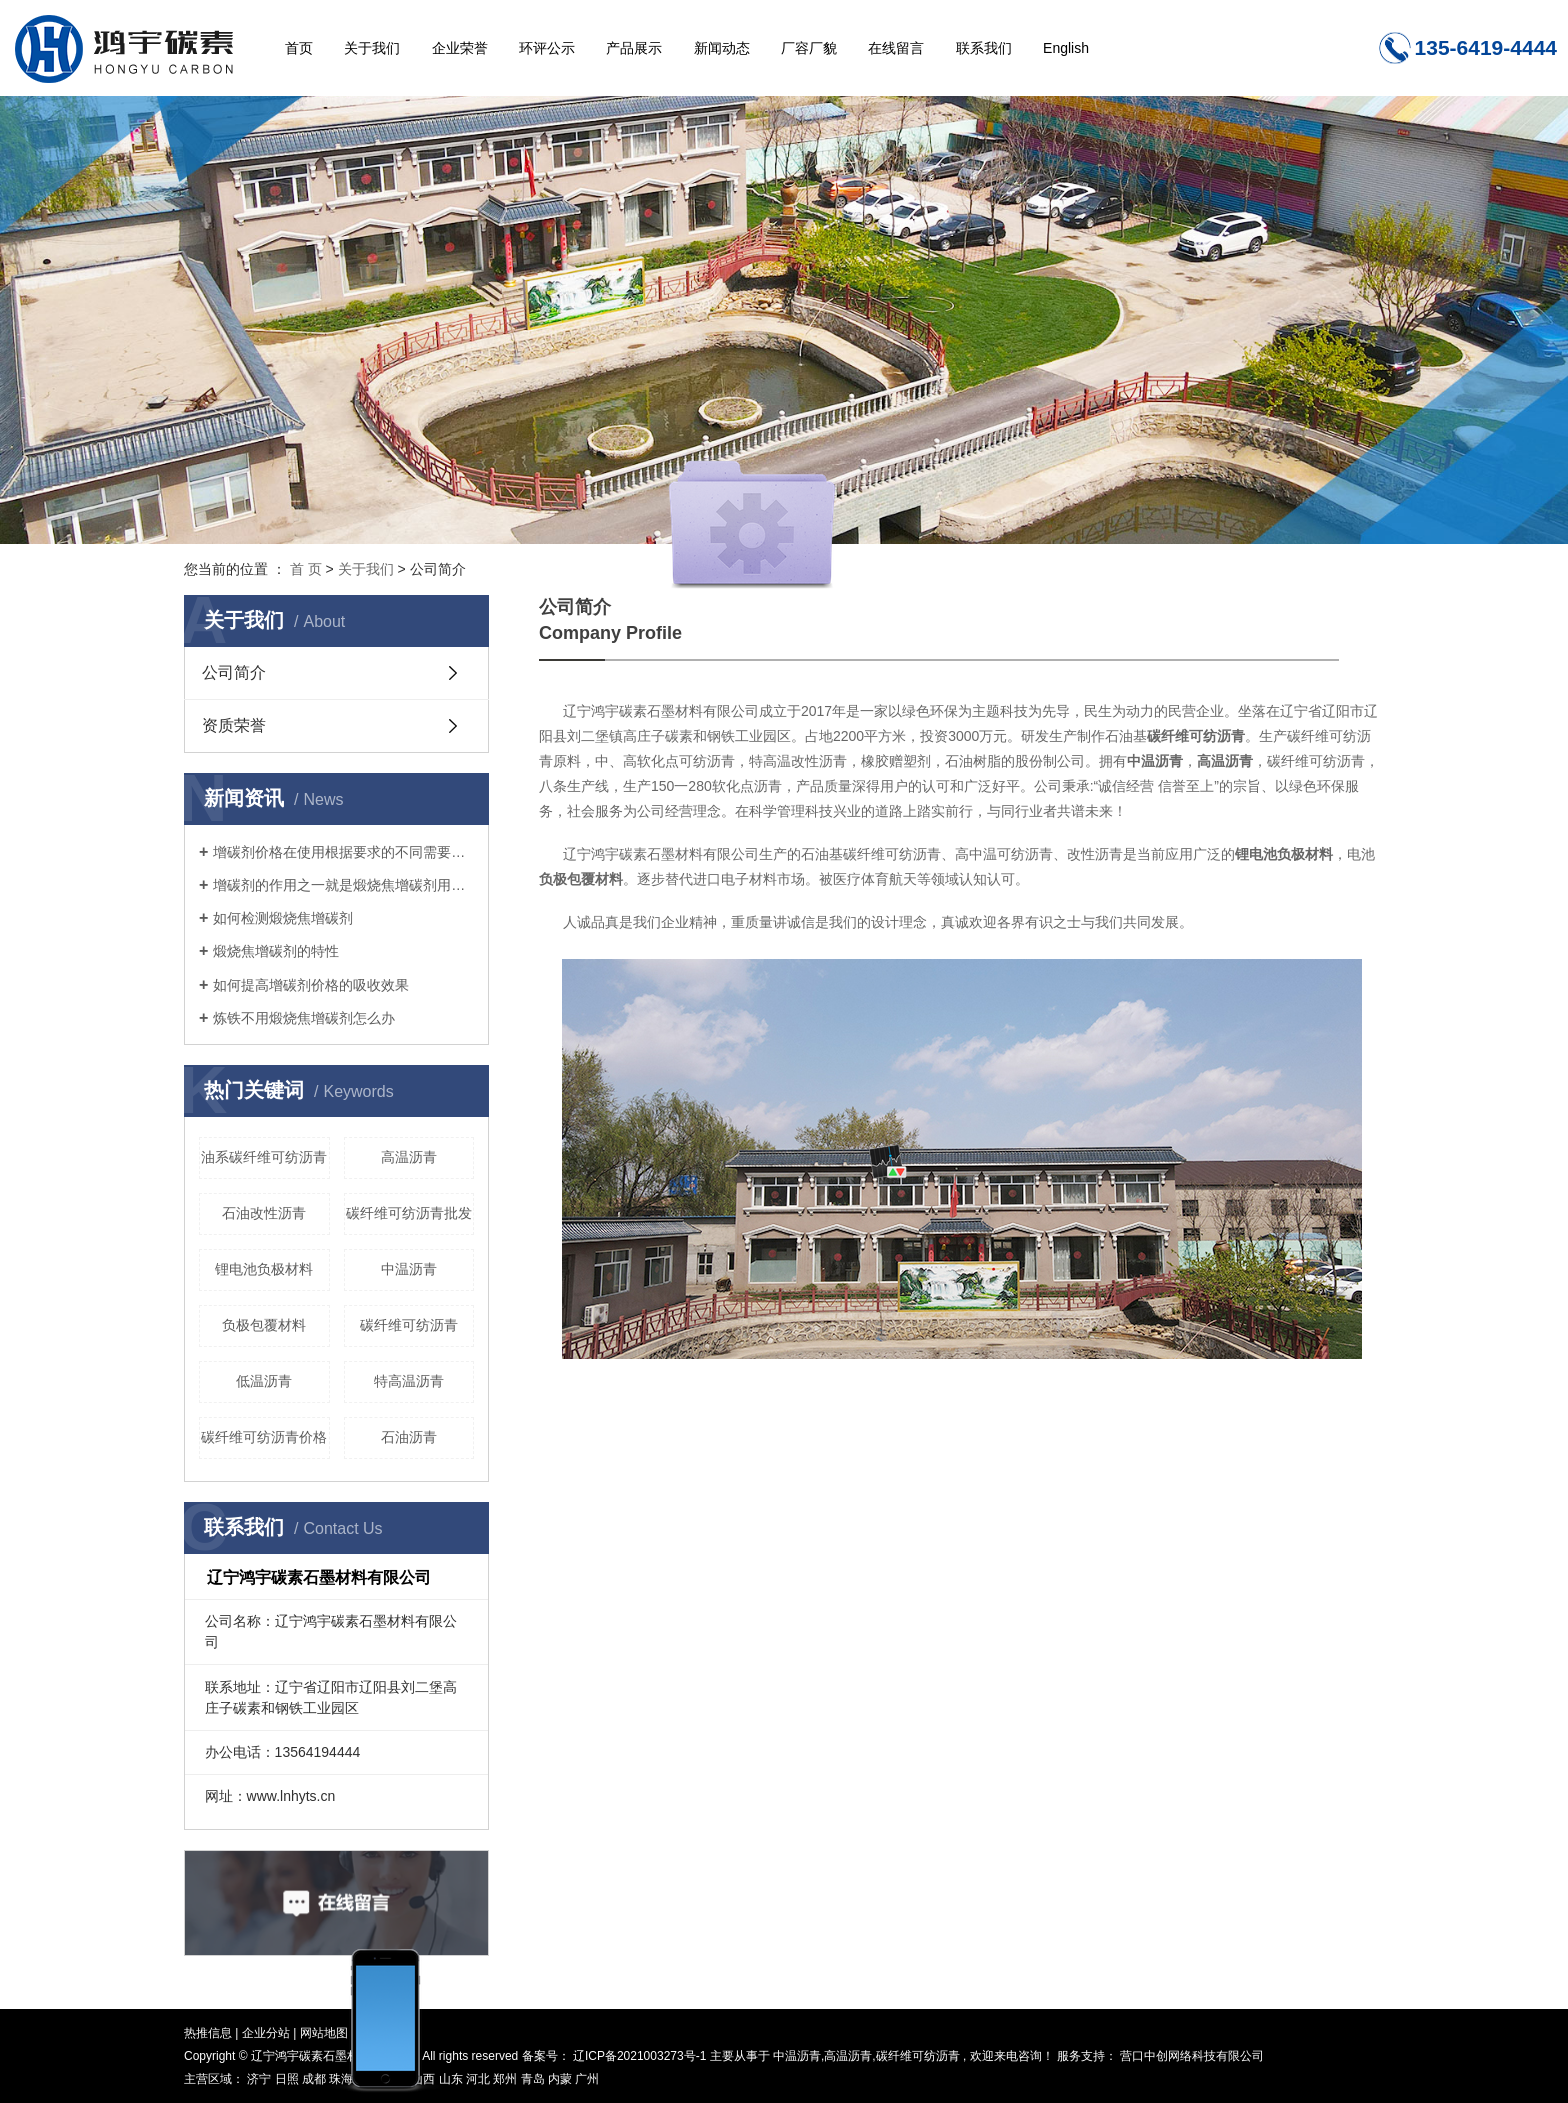  Describe the element at coordinates (887, 1161) in the screenshot. I see `access stocks preferences or settings` at that location.